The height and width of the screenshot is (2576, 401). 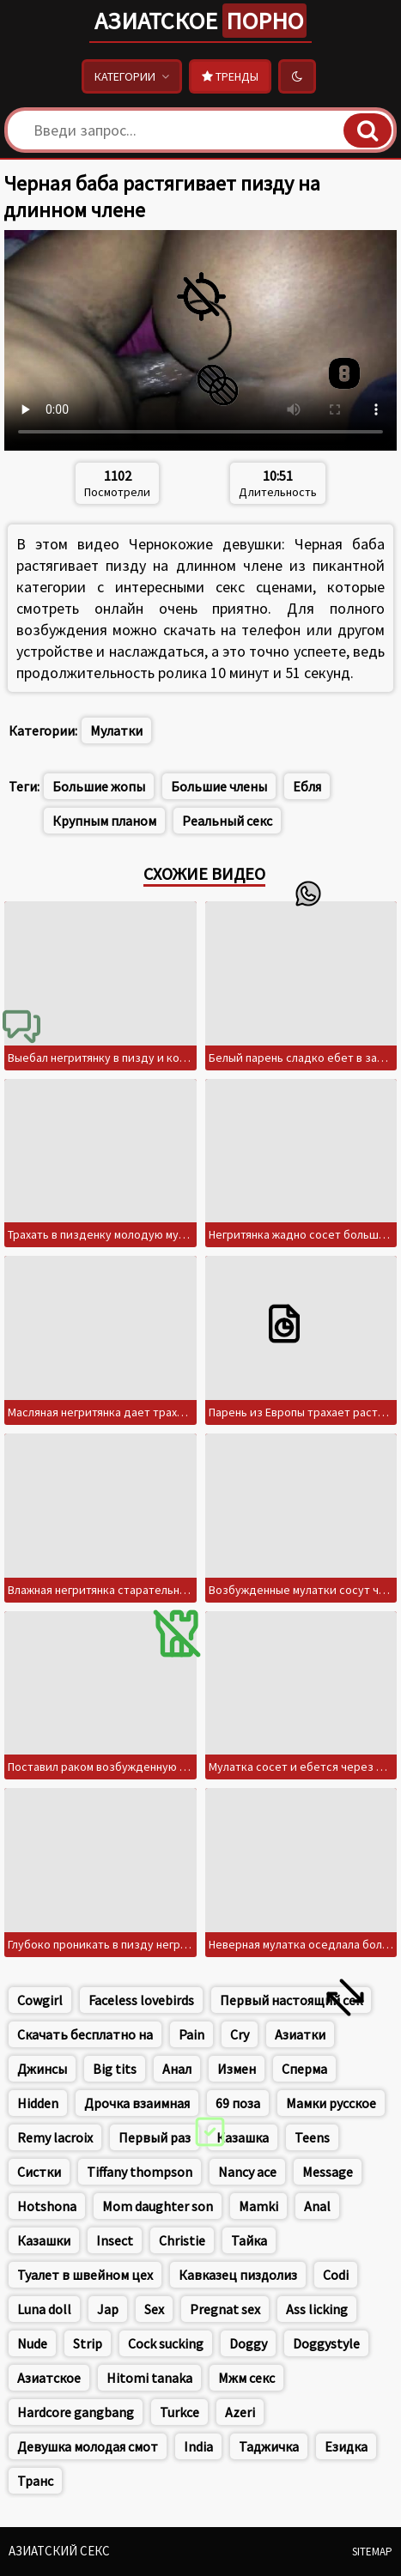 I want to click on view file with chart or analytics data, so click(x=284, y=1324).